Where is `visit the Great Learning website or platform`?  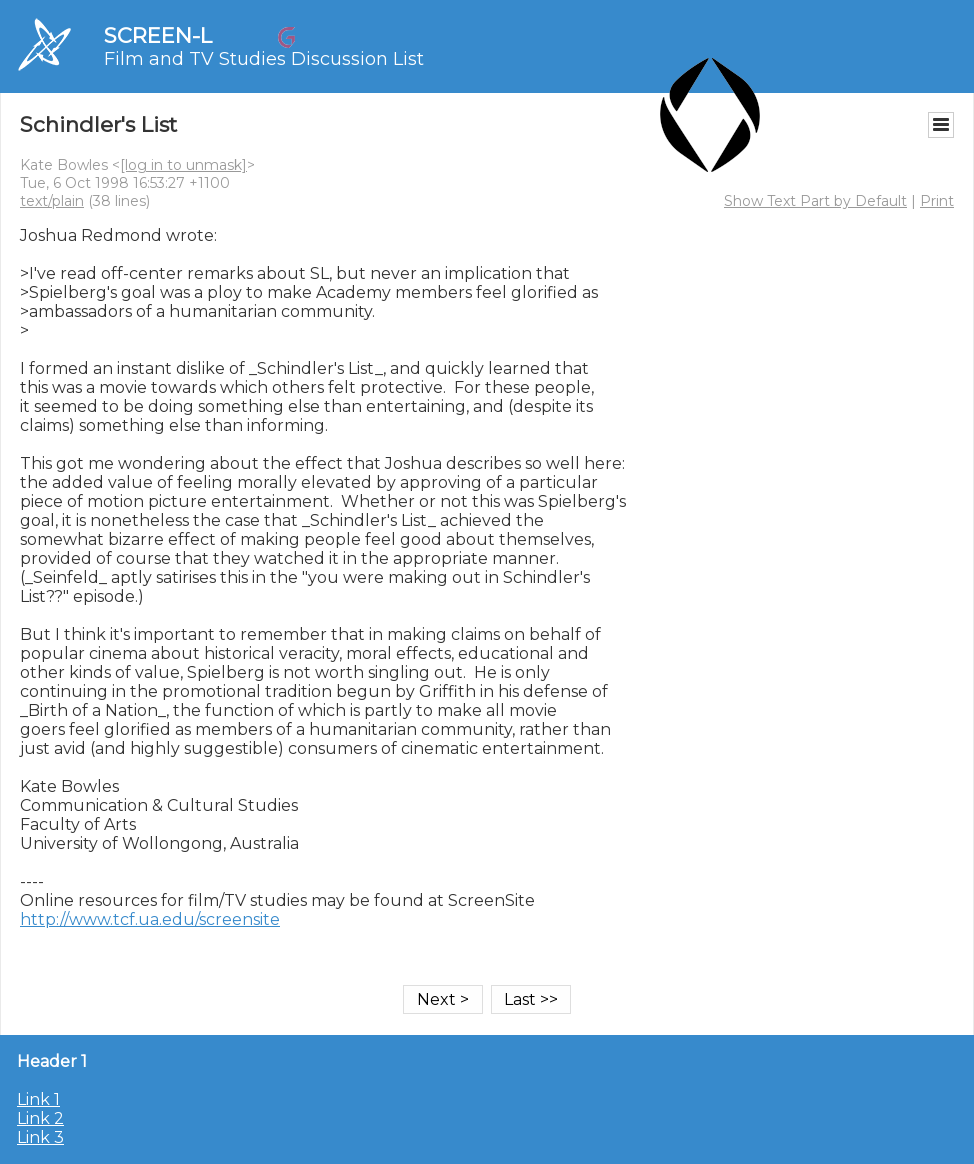 visit the Great Learning website or platform is located at coordinates (286, 37).